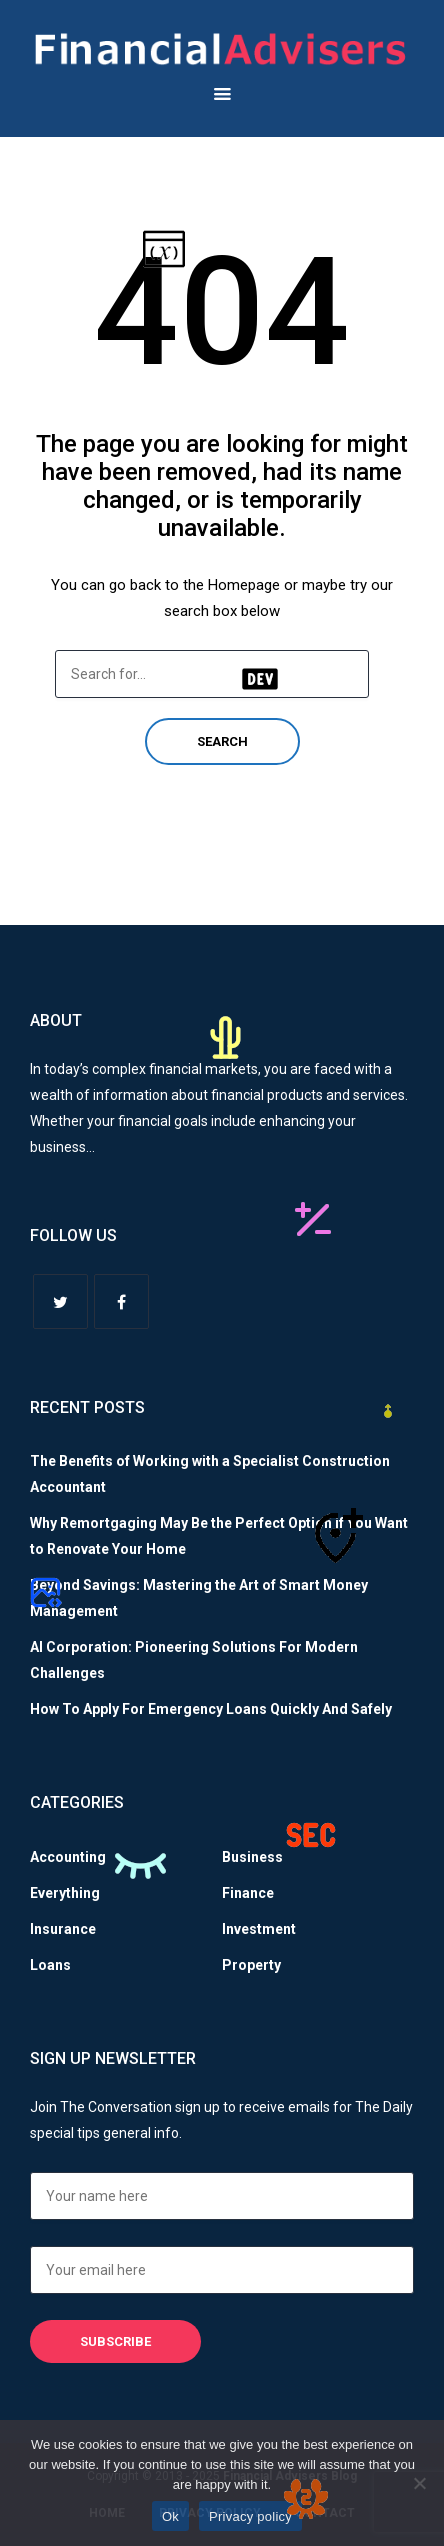  What do you see at coordinates (45, 1592) in the screenshot?
I see `view or edit image source code` at bounding box center [45, 1592].